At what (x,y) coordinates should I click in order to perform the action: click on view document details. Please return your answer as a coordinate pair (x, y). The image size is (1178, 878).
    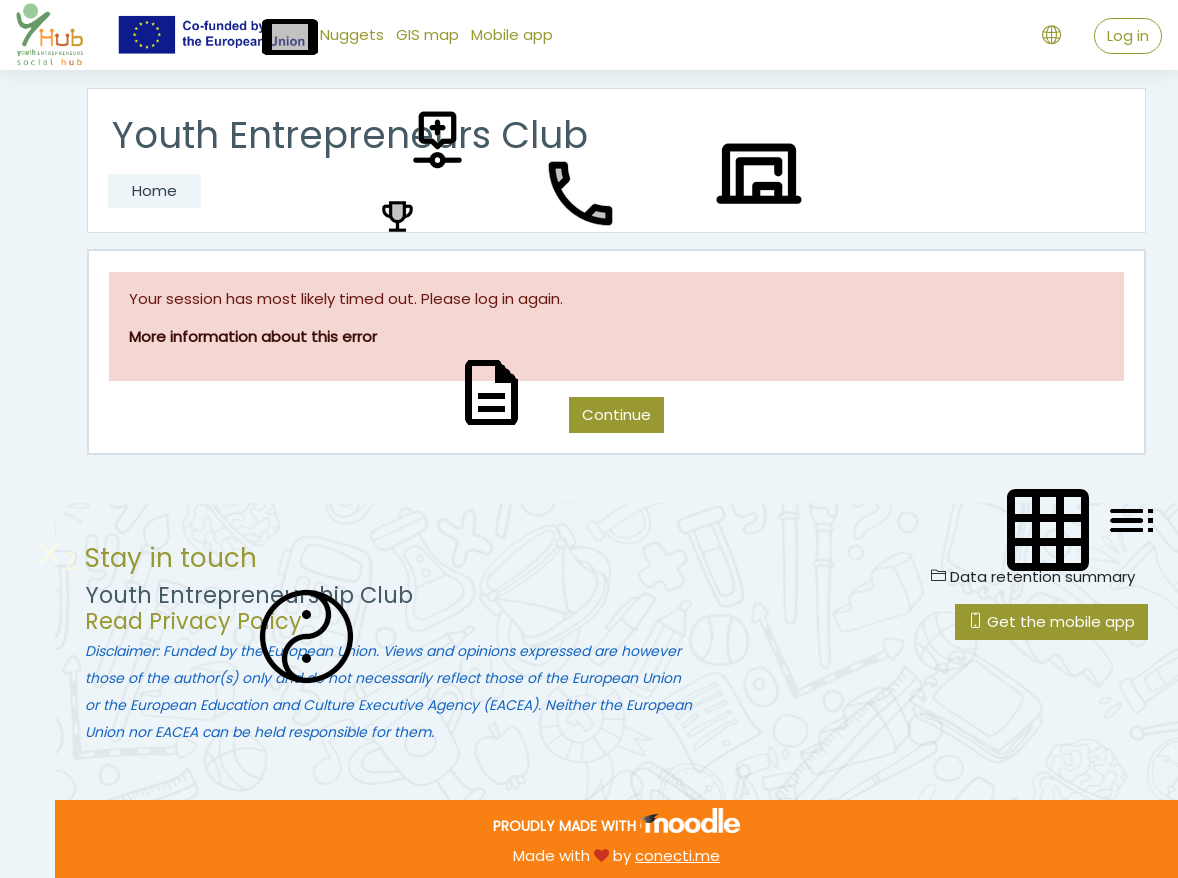
    Looking at the image, I should click on (491, 392).